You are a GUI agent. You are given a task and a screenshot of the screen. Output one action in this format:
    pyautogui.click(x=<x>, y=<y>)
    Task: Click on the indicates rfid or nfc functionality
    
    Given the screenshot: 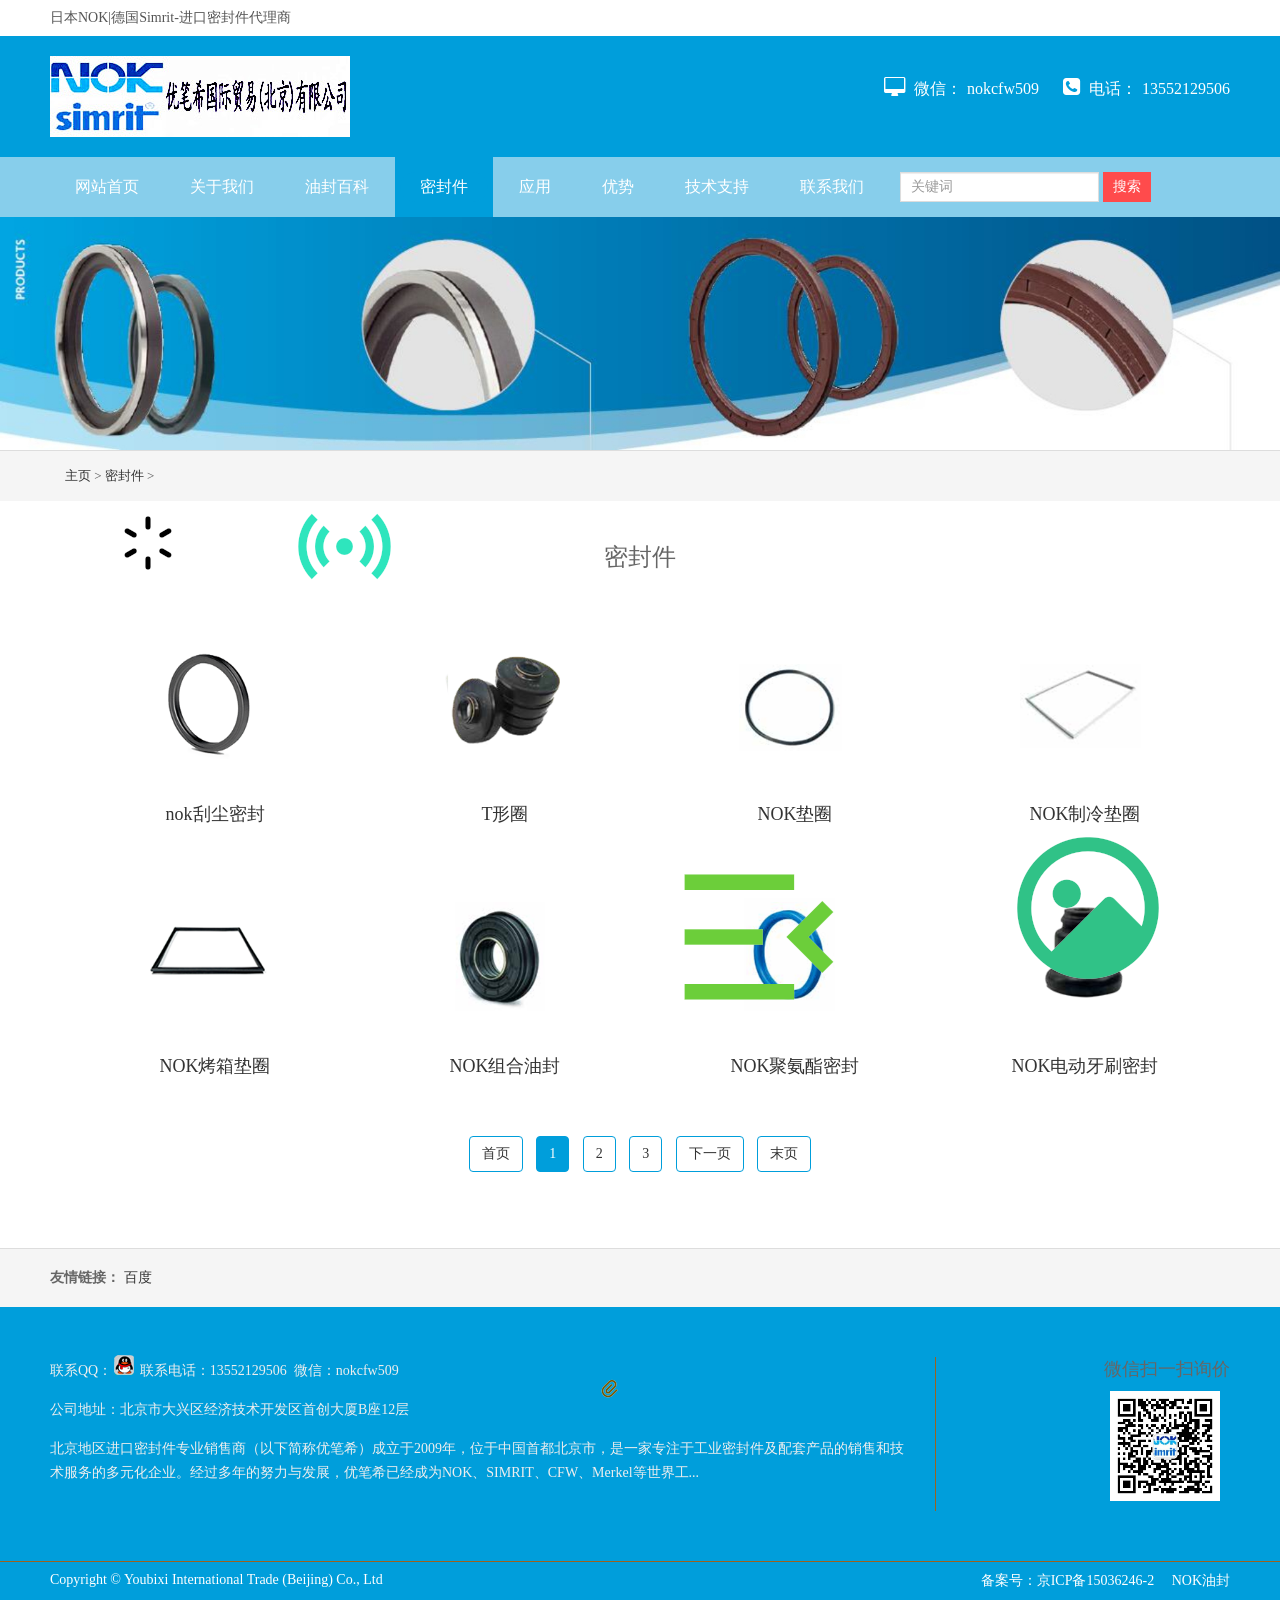 What is the action you would take?
    pyautogui.click(x=344, y=546)
    